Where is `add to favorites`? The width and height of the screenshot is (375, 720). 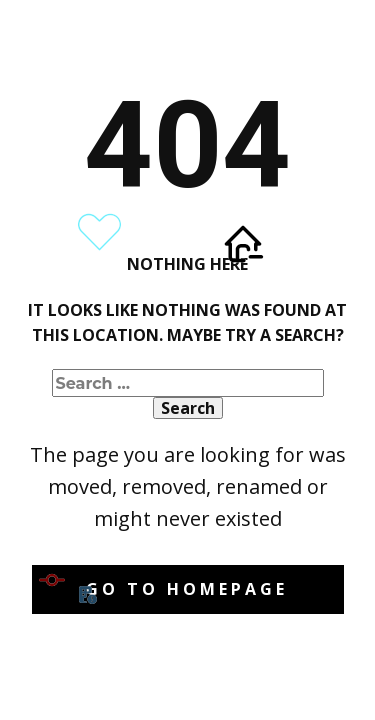 add to favorites is located at coordinates (99, 230).